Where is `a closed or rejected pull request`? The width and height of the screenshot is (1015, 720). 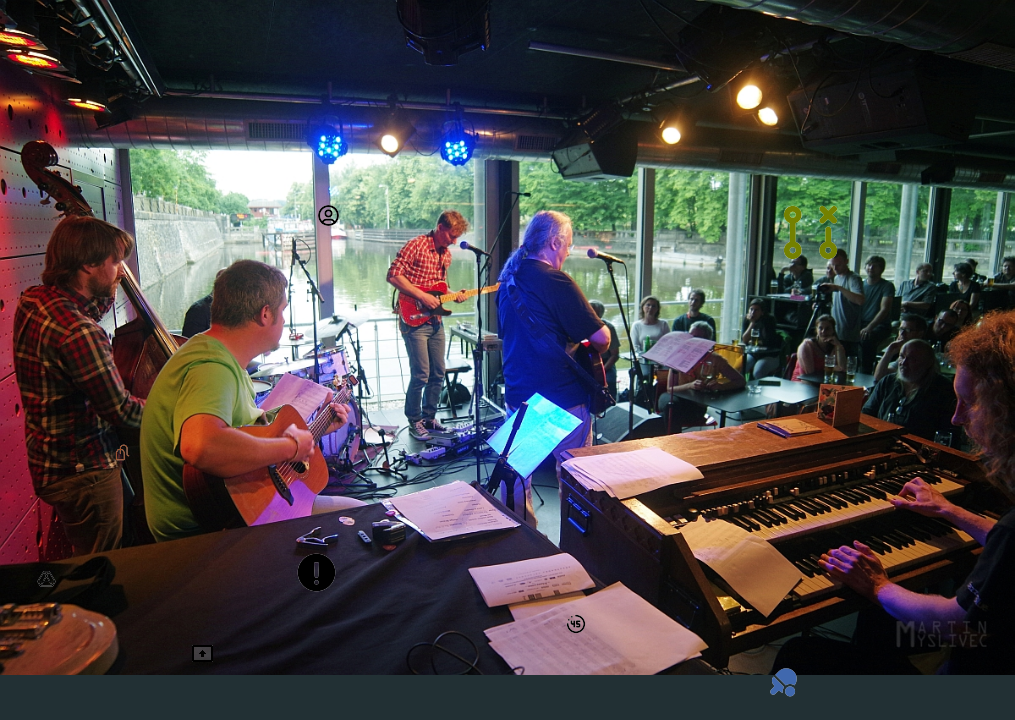 a closed or rejected pull request is located at coordinates (810, 232).